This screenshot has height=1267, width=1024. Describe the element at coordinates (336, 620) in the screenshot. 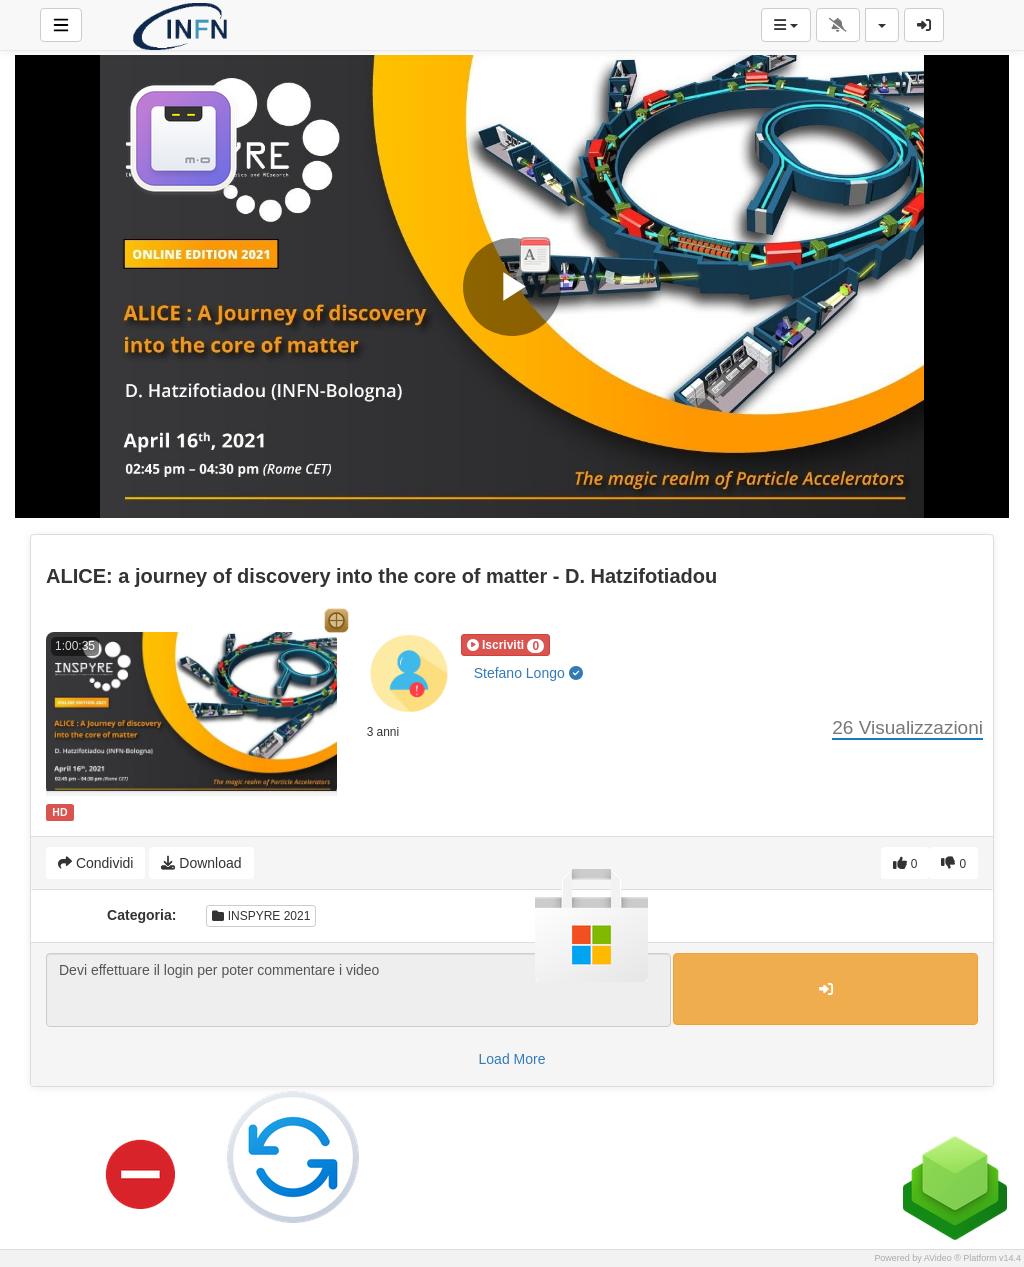

I see `launch 0 A.D. strategy game` at that location.